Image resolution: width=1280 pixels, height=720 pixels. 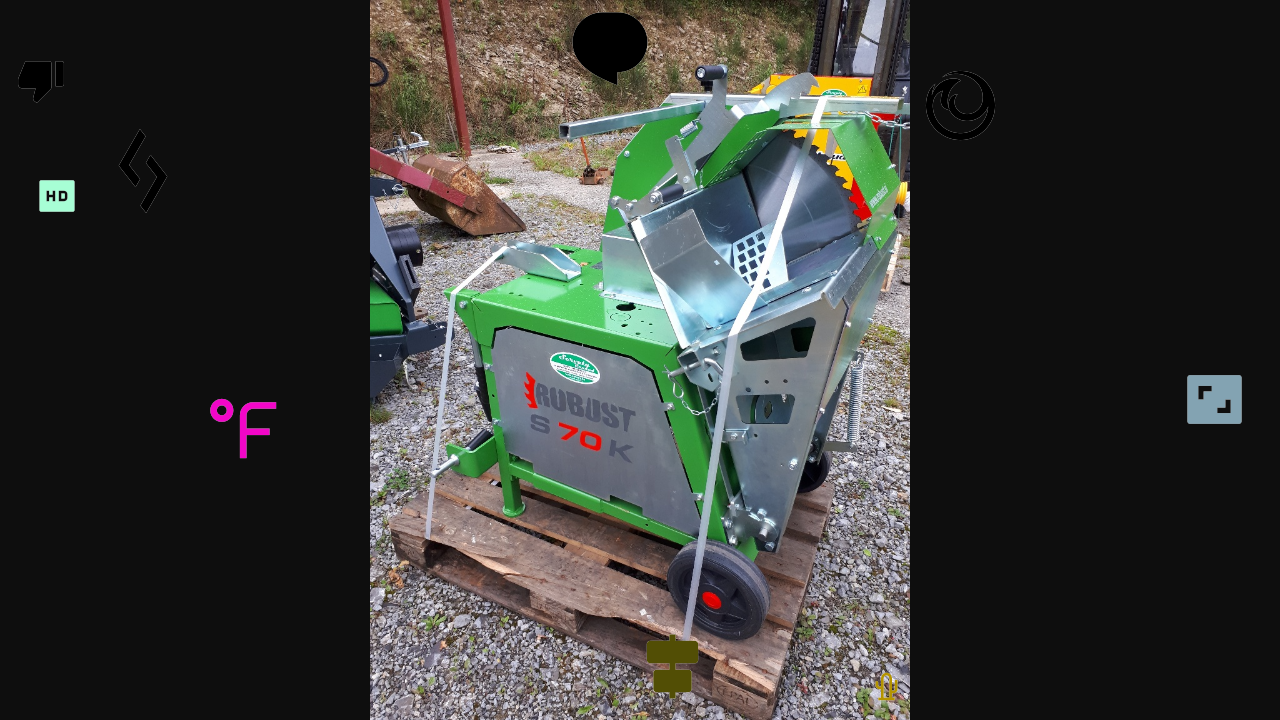 I want to click on adjust aspect ratio settings, so click(x=1214, y=399).